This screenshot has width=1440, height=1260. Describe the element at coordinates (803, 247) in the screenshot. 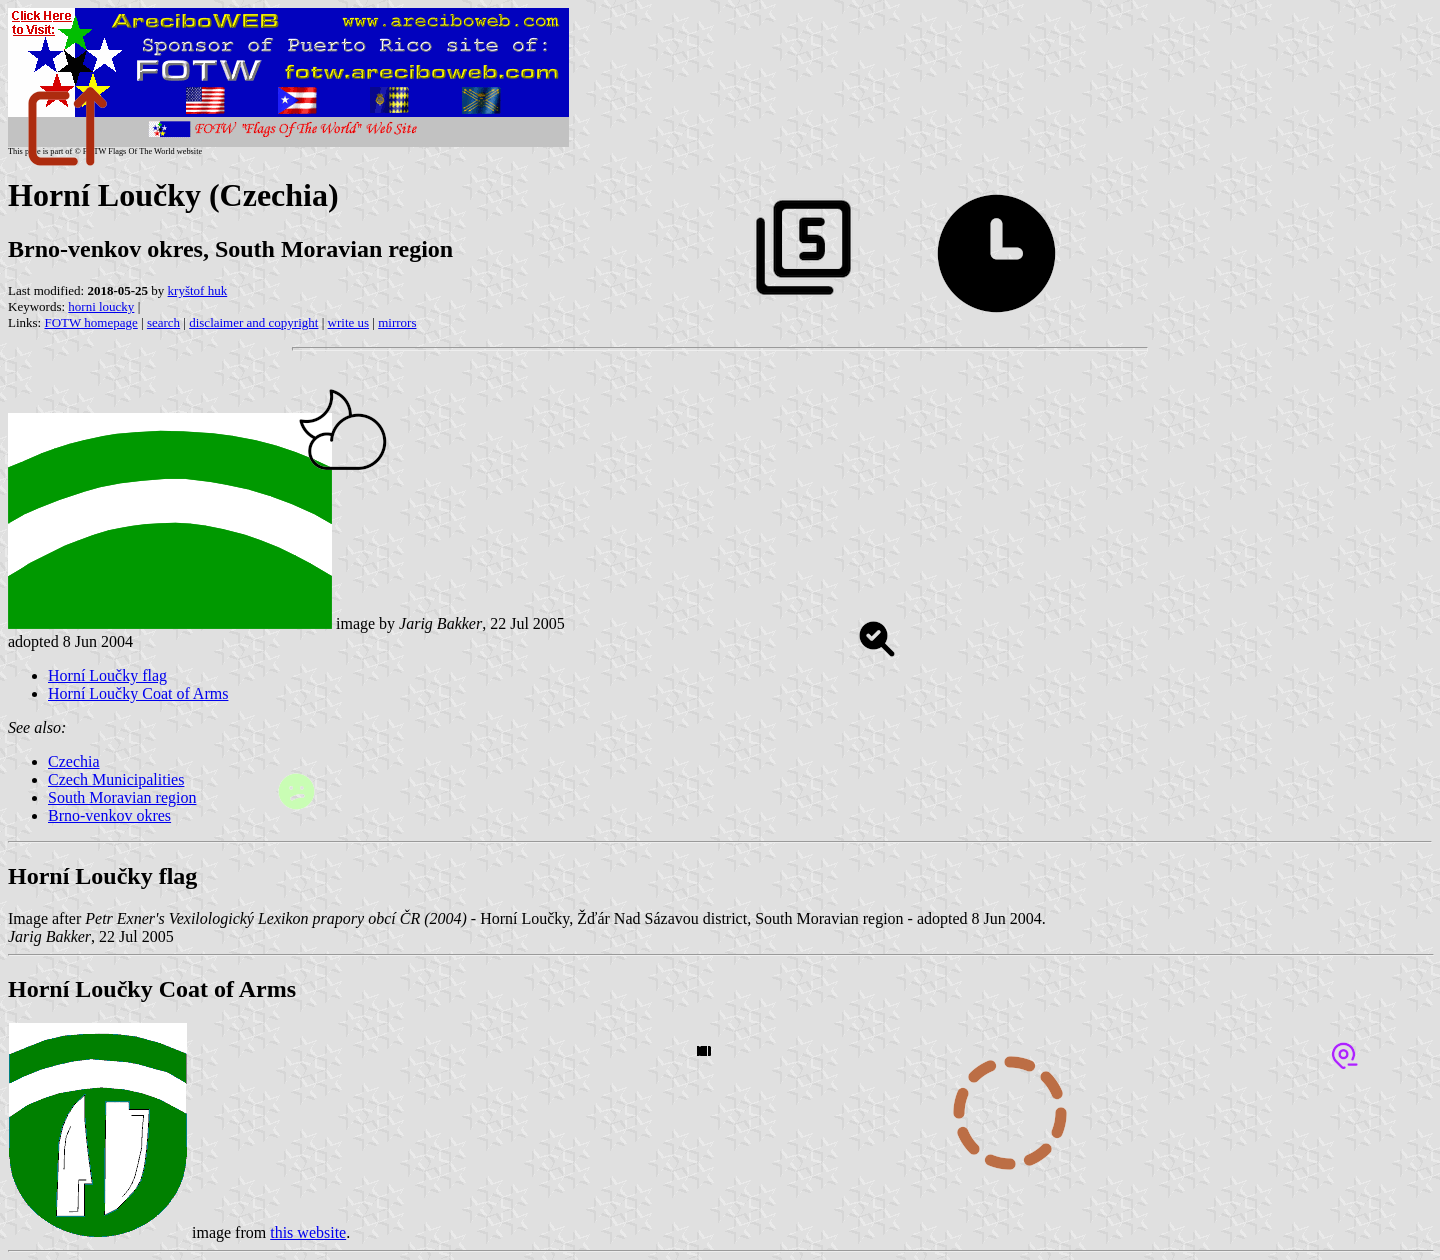

I see `indicates 5 items or layers selected` at that location.